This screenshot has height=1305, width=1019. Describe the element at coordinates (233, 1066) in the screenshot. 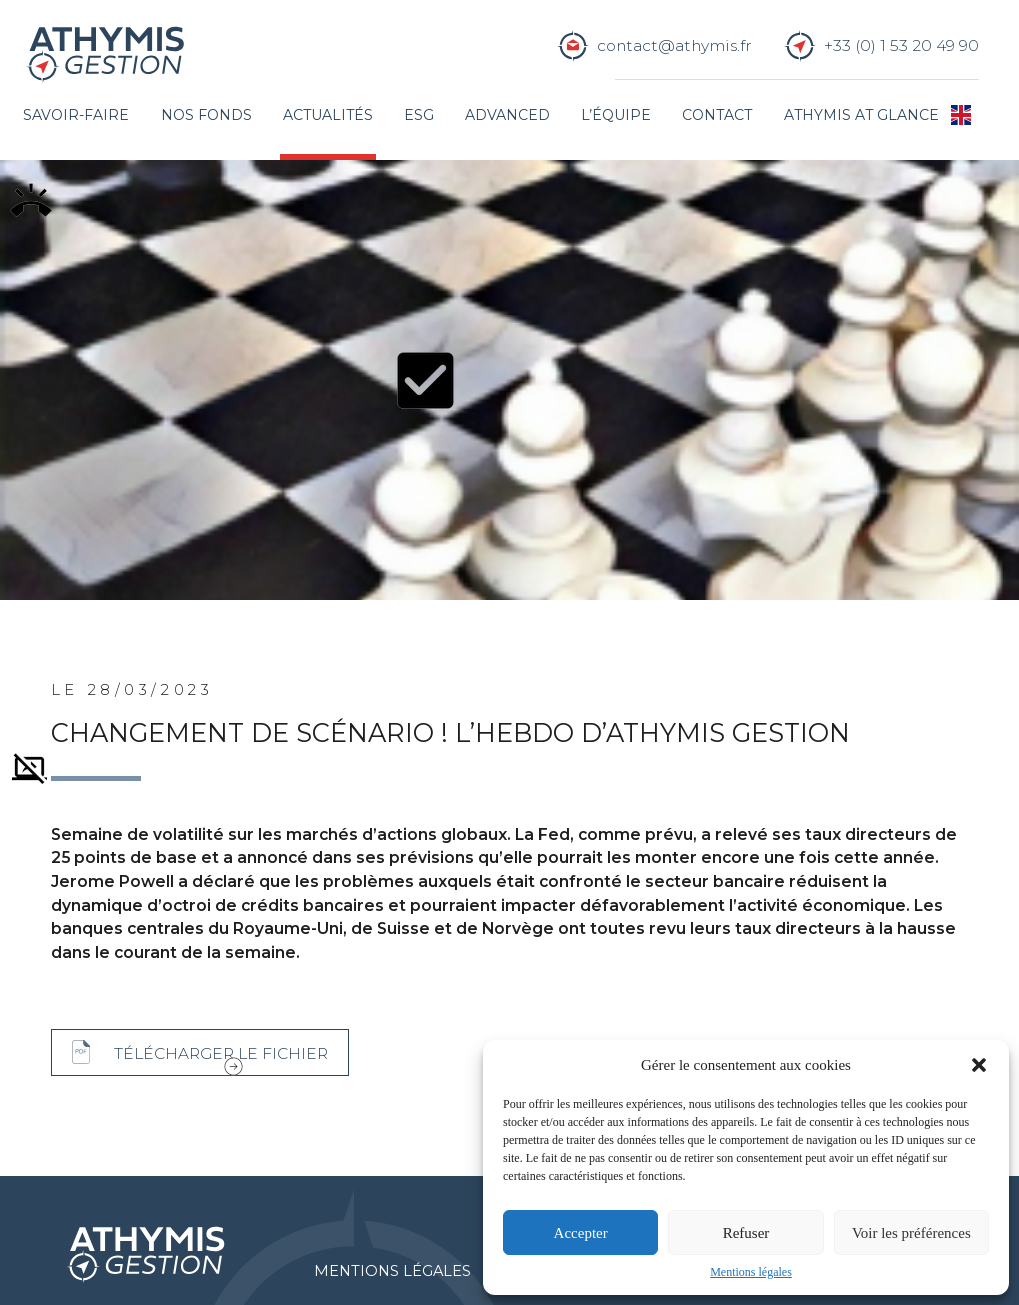

I see `proceed to next step` at that location.